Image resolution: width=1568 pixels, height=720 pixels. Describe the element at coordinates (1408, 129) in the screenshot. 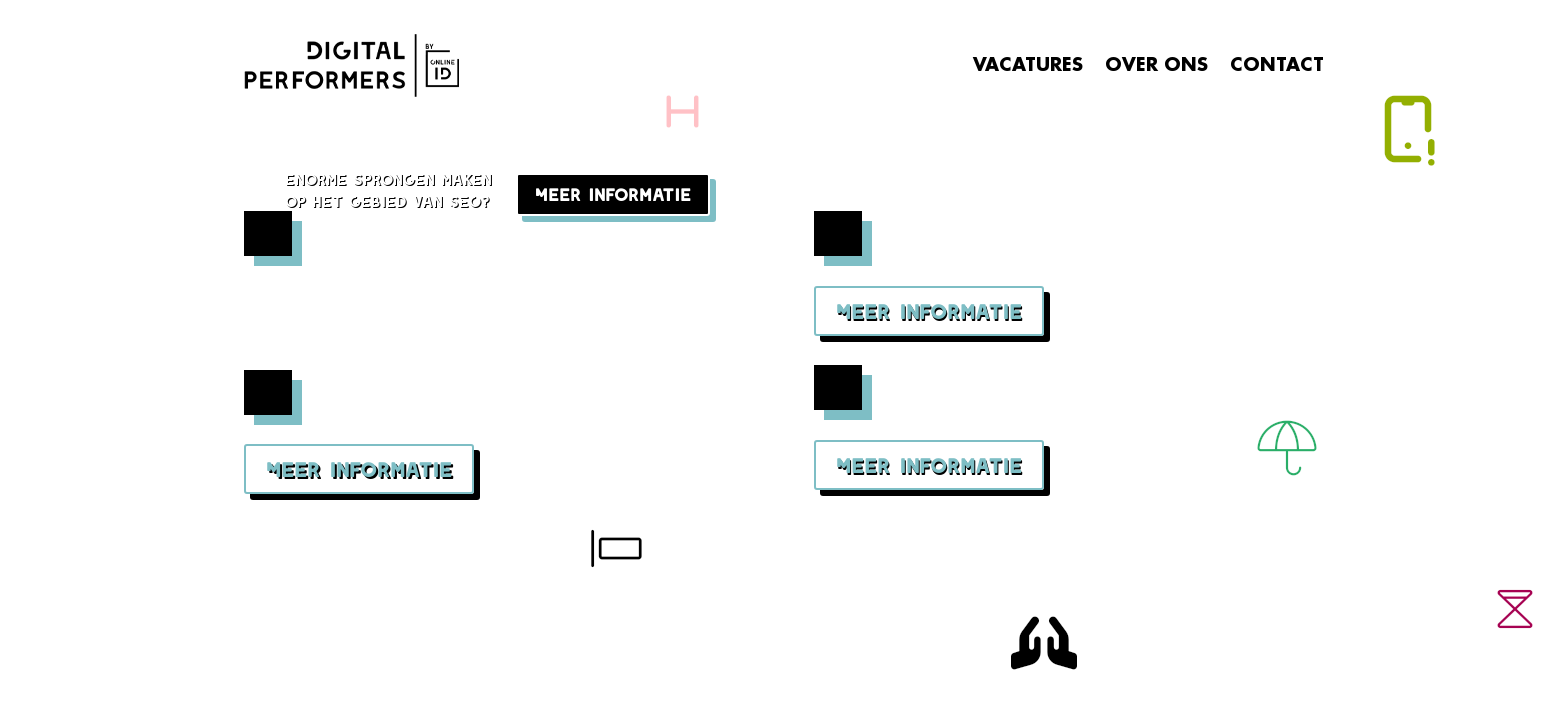

I see `mobile device error or warning` at that location.